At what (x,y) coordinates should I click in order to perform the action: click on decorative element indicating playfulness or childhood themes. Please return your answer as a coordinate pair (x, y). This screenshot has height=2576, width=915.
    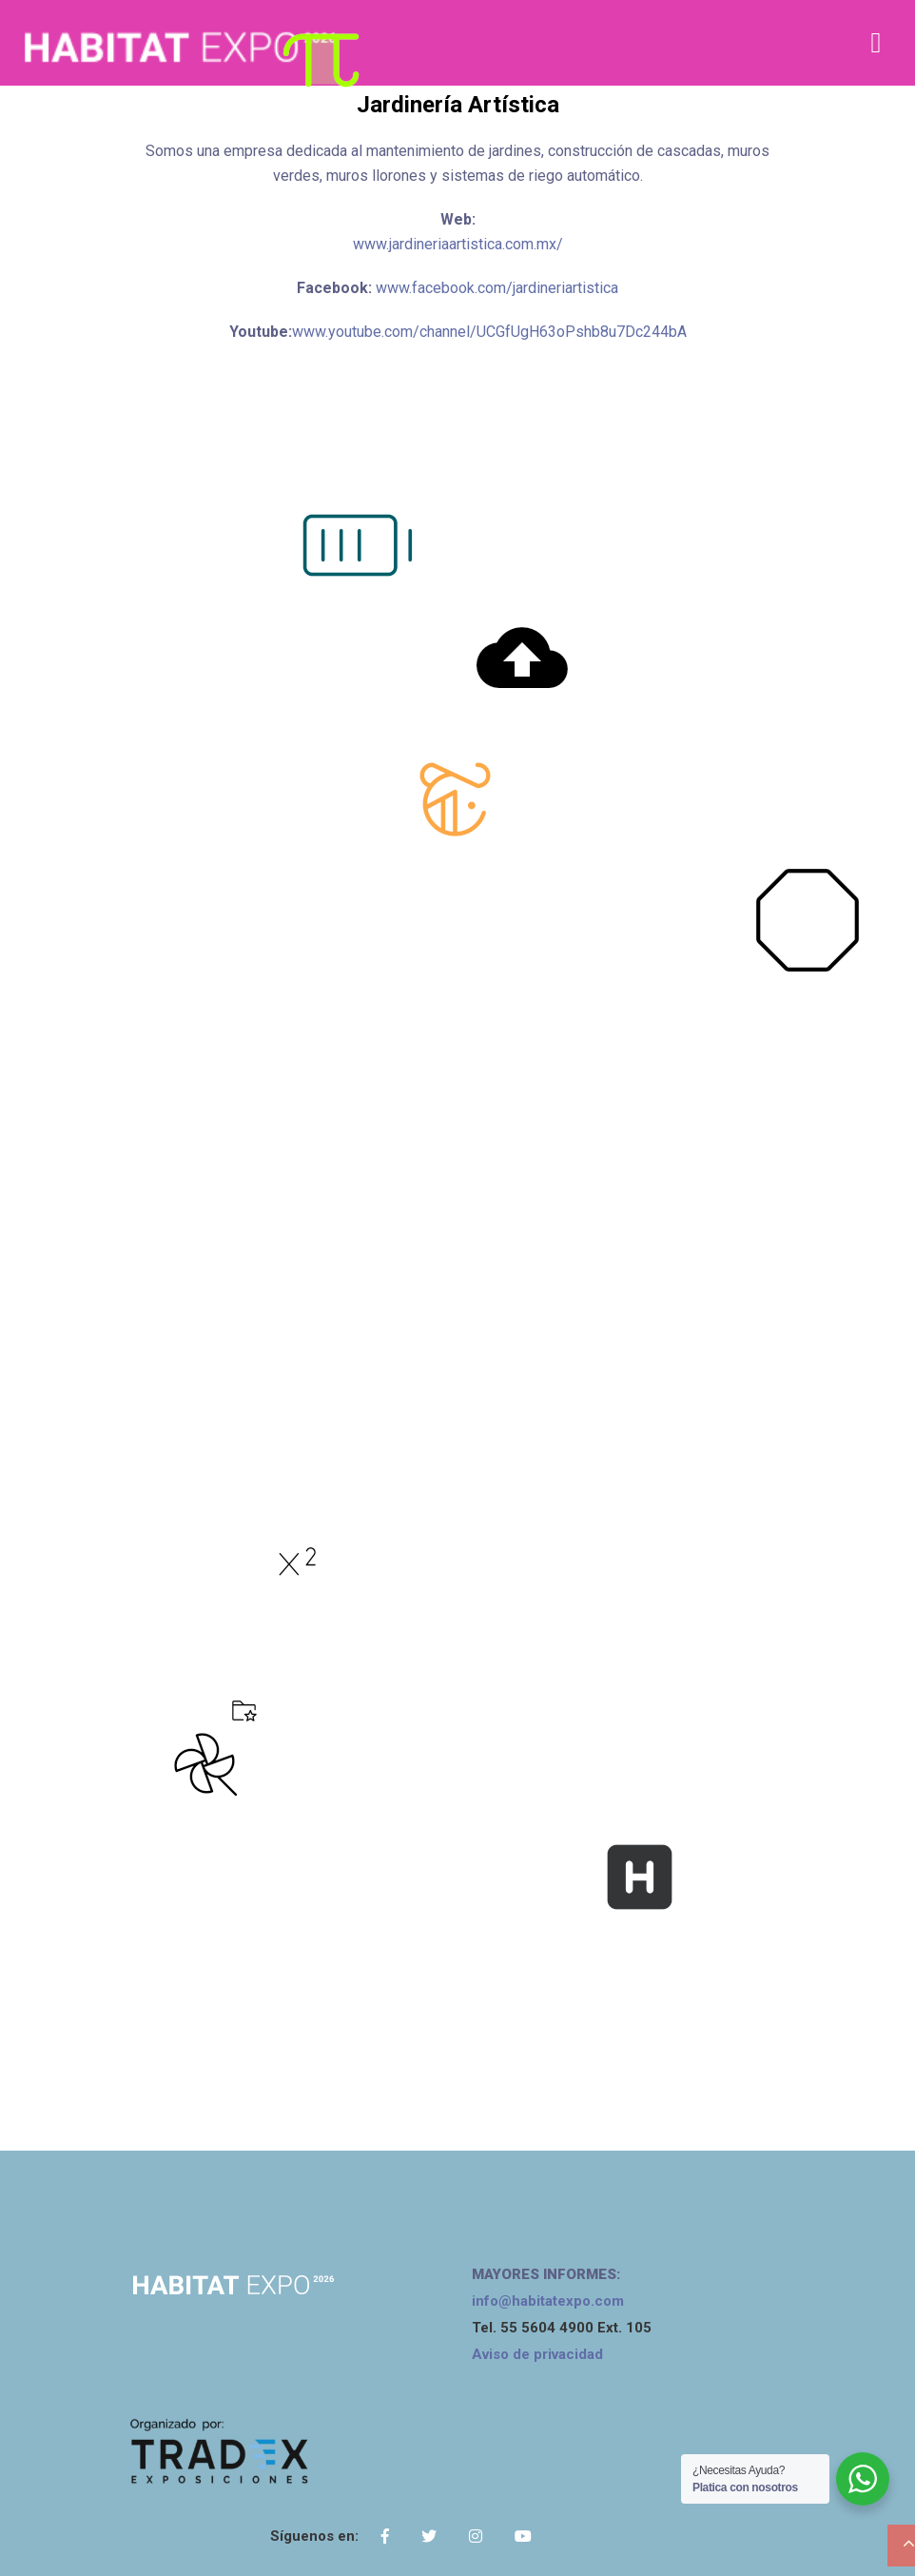
    Looking at the image, I should click on (206, 1765).